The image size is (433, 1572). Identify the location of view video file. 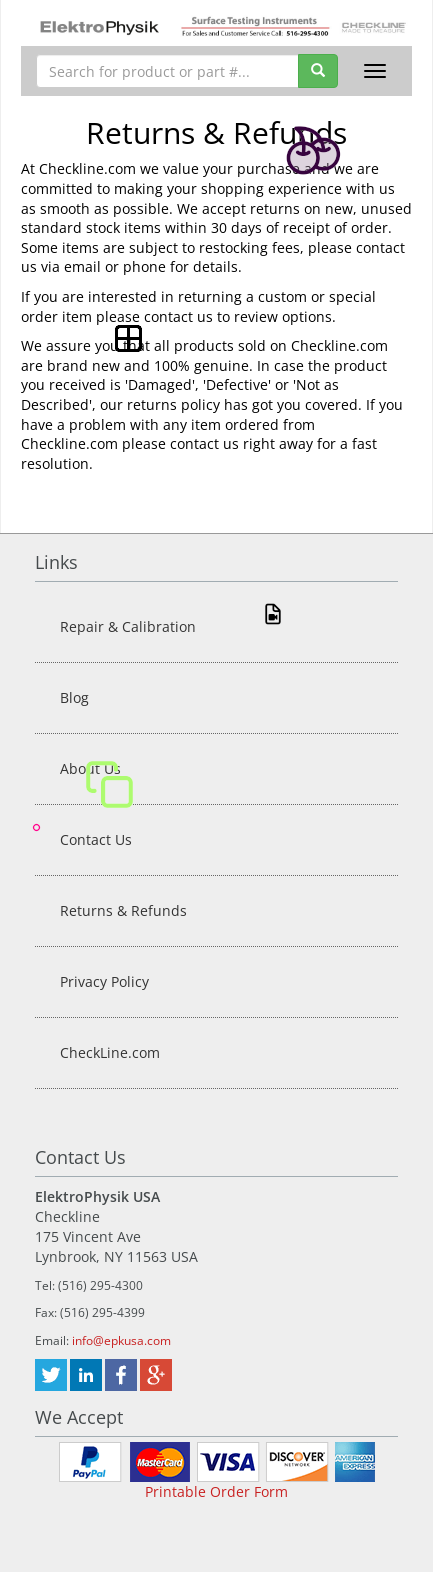
(273, 614).